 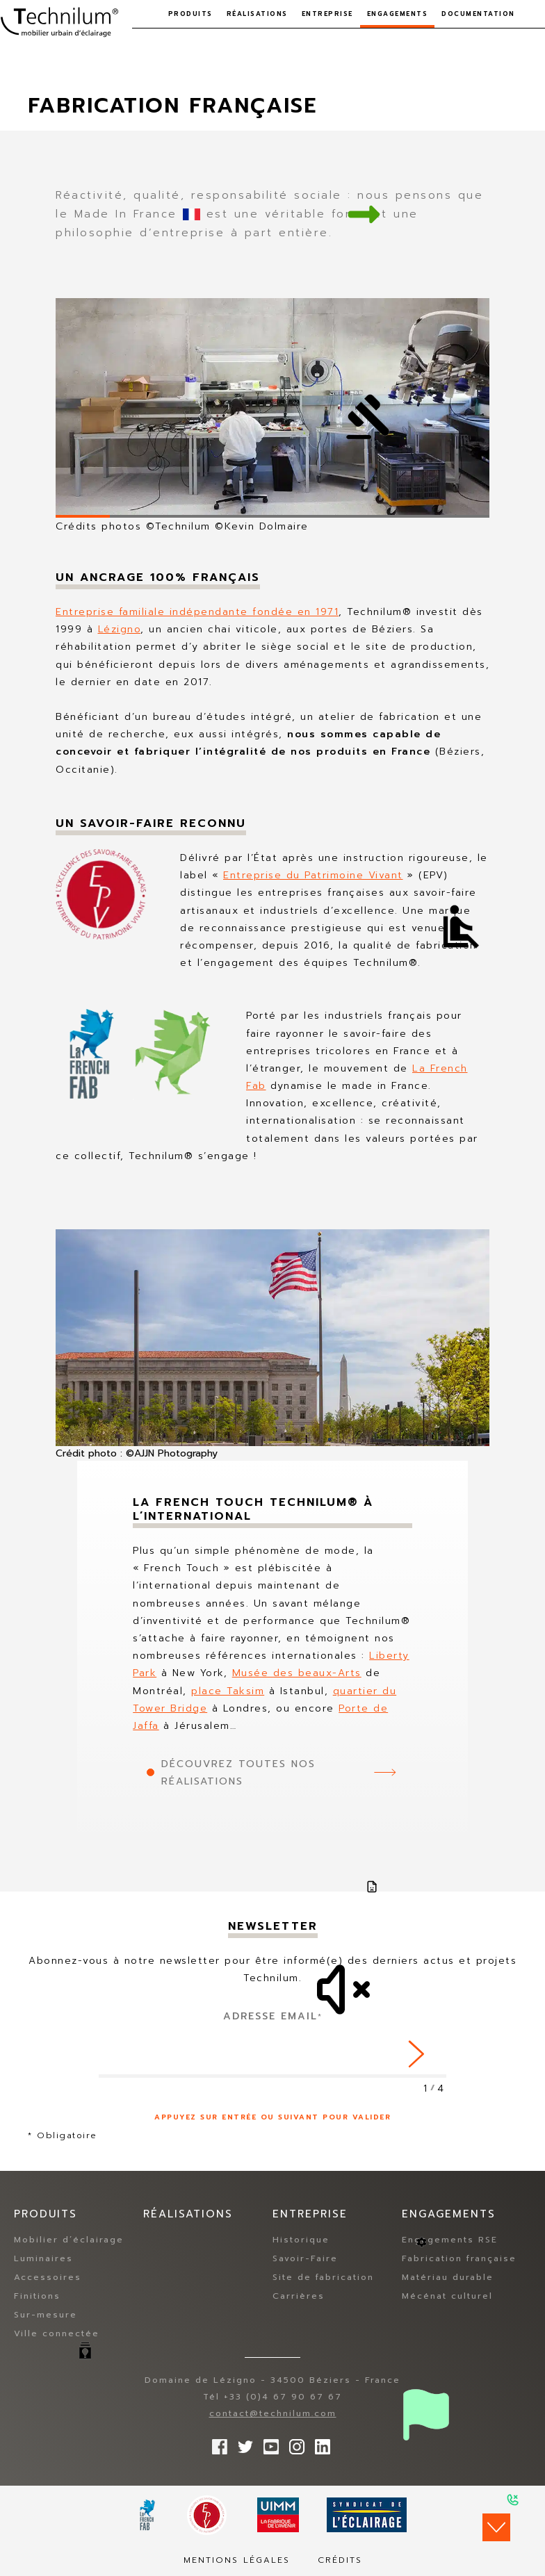 What do you see at coordinates (461, 927) in the screenshot?
I see `indicates standard seat recline position` at bounding box center [461, 927].